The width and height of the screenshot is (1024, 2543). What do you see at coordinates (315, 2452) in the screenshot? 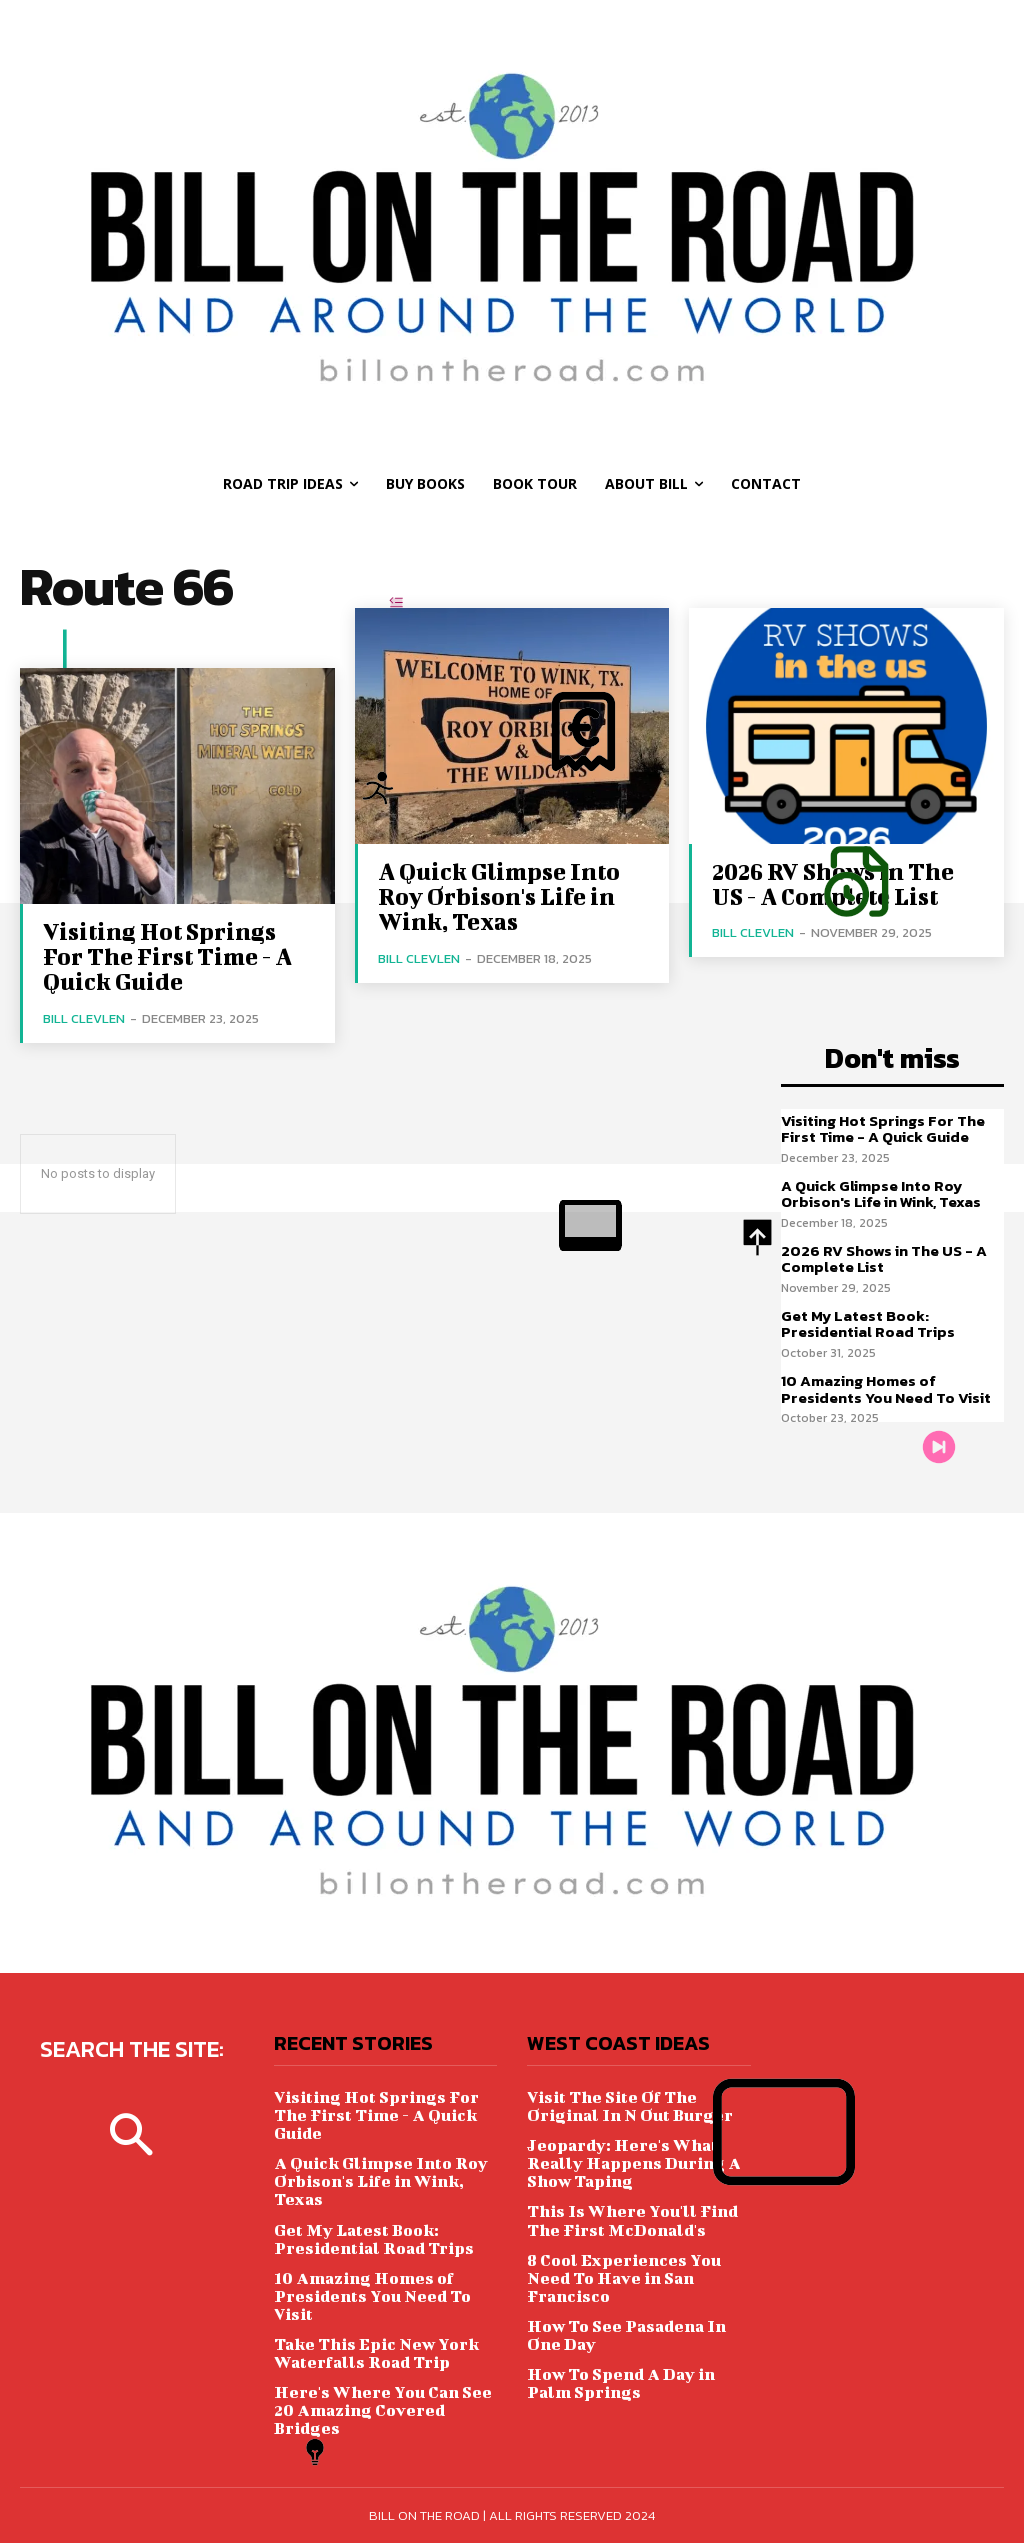
I see `access tips or suggestions` at bounding box center [315, 2452].